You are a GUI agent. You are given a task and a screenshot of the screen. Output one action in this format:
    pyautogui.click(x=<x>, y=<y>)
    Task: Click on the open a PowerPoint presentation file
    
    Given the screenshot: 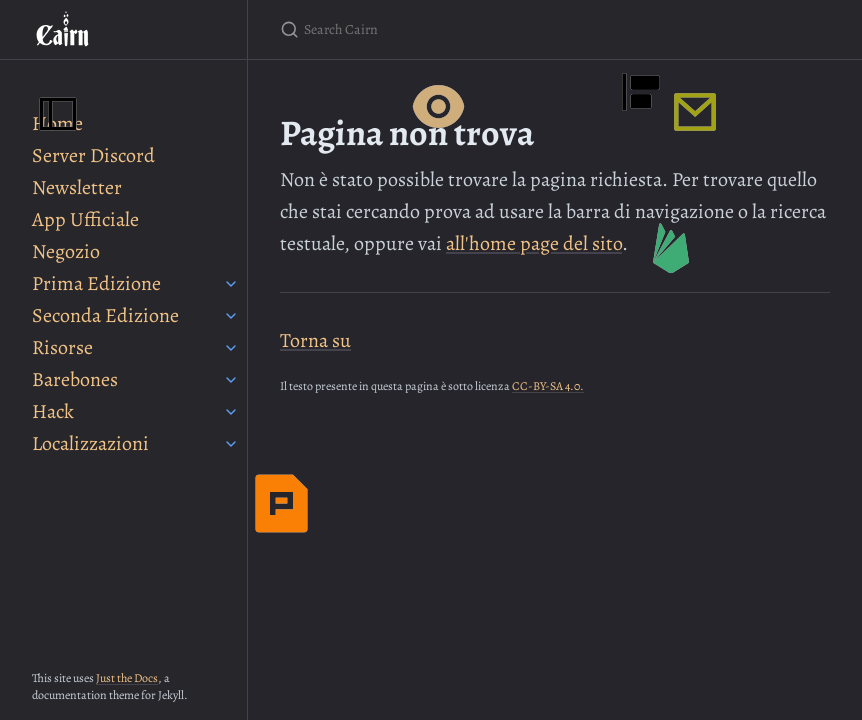 What is the action you would take?
    pyautogui.click(x=281, y=503)
    